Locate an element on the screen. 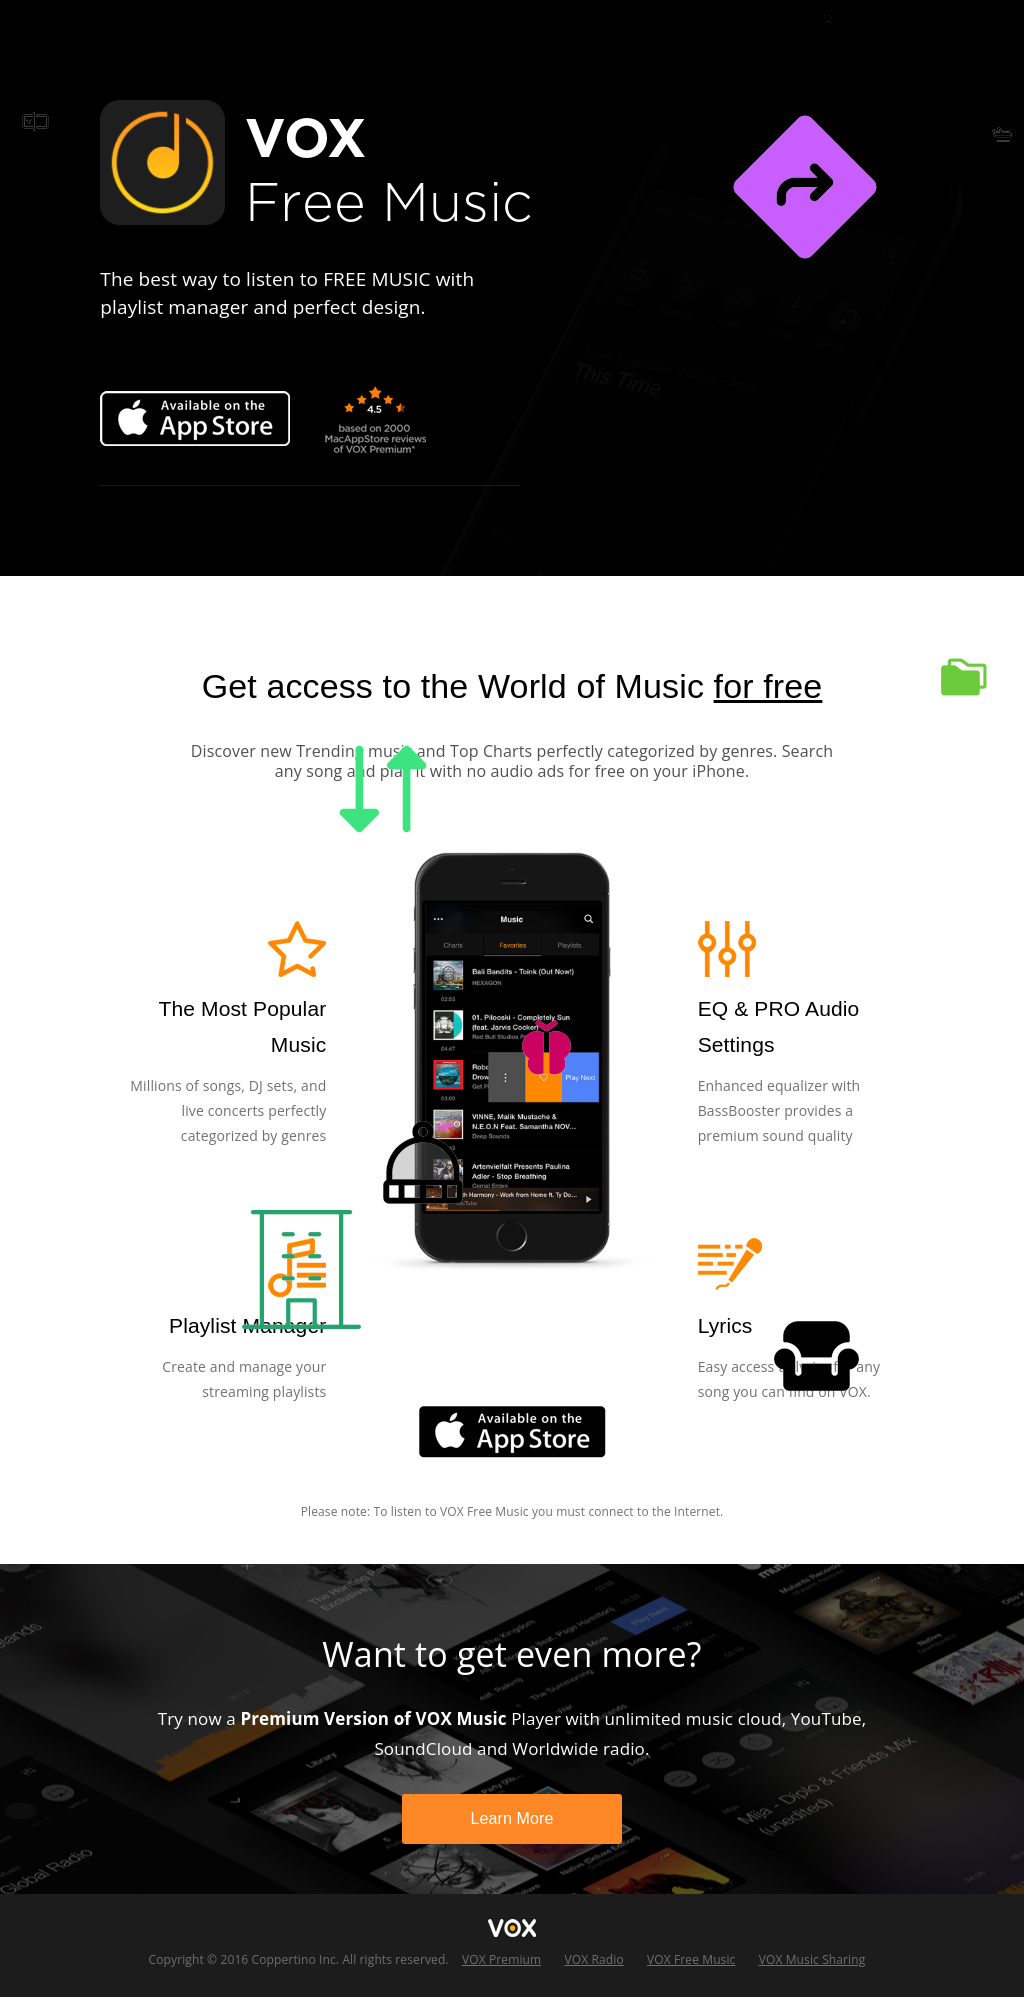  browse all folders is located at coordinates (963, 677).